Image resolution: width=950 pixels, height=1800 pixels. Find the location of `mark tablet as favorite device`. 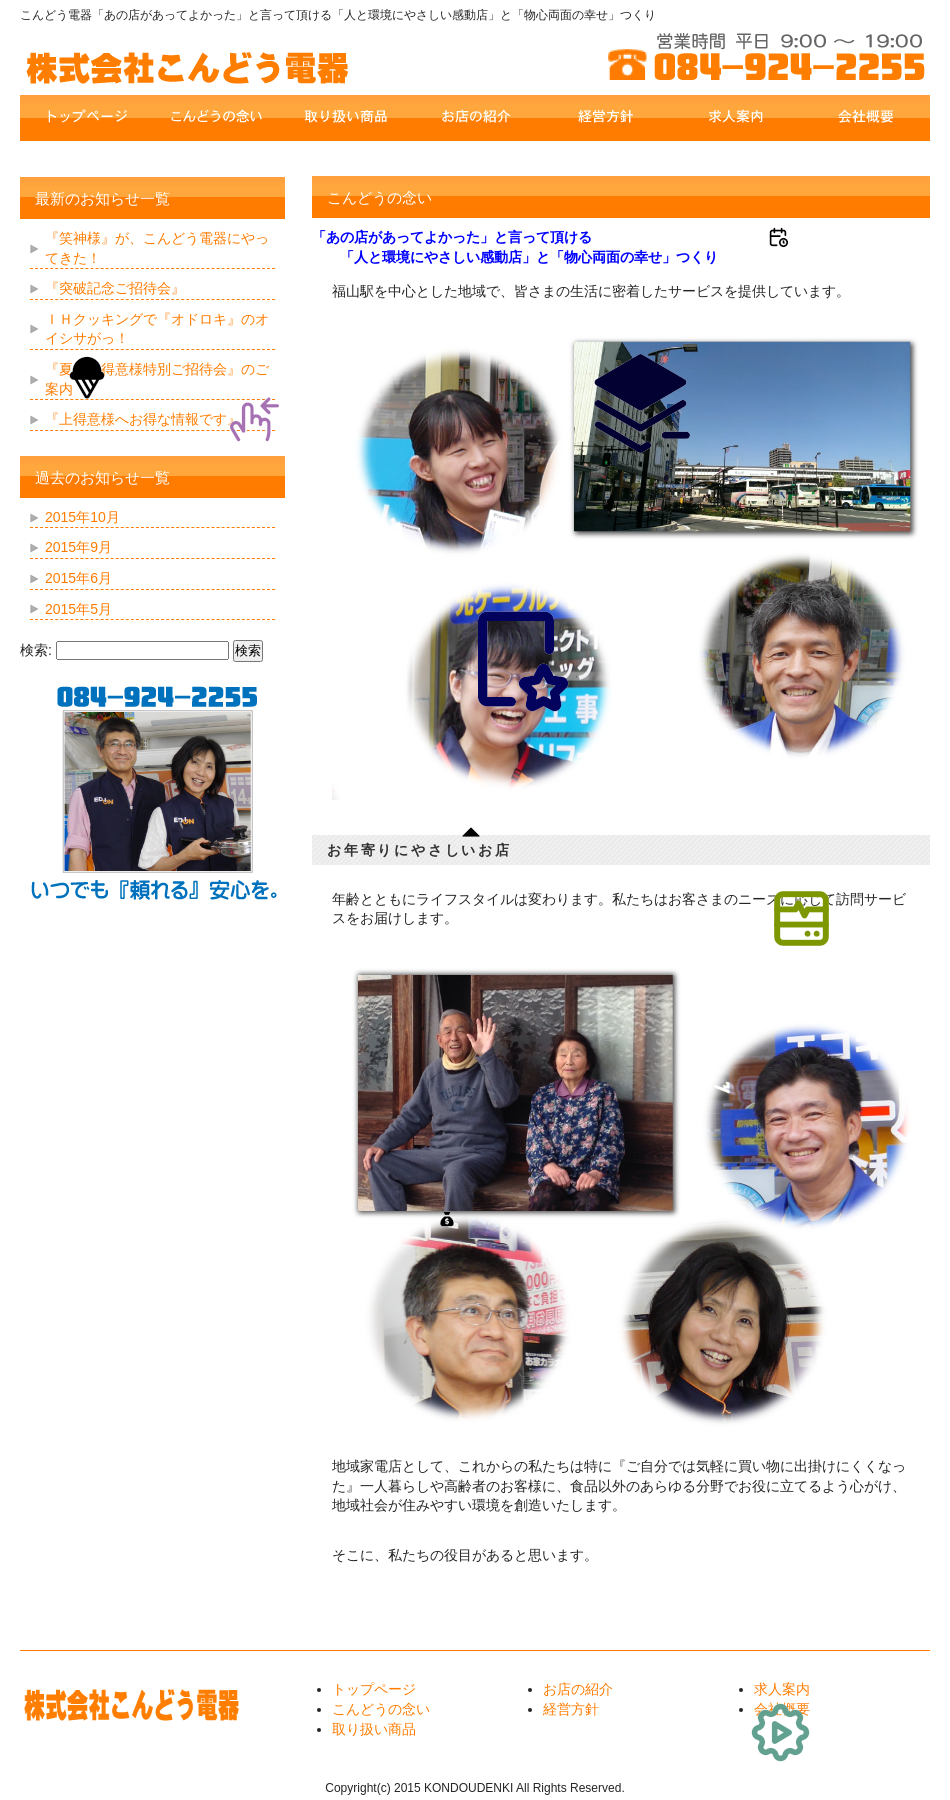

mark tablet as favorite device is located at coordinates (516, 659).